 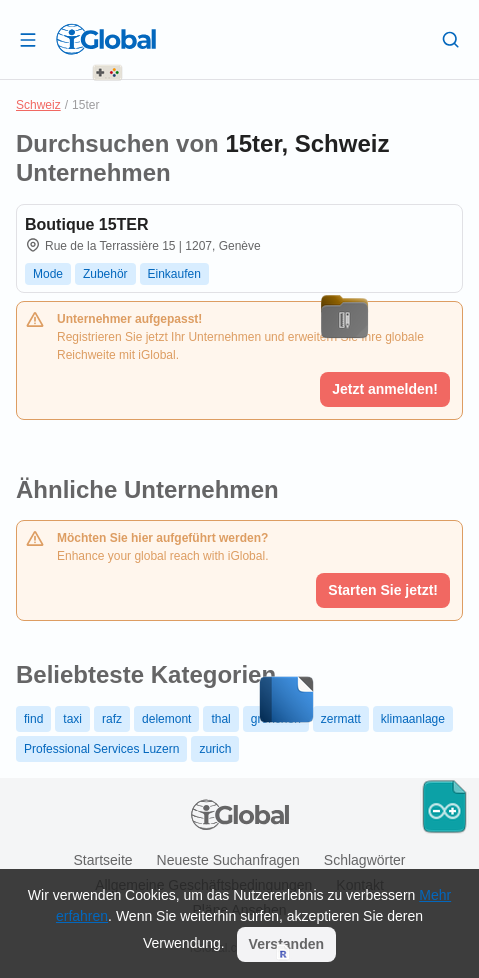 What do you see at coordinates (444, 806) in the screenshot?
I see `arduino source code file` at bounding box center [444, 806].